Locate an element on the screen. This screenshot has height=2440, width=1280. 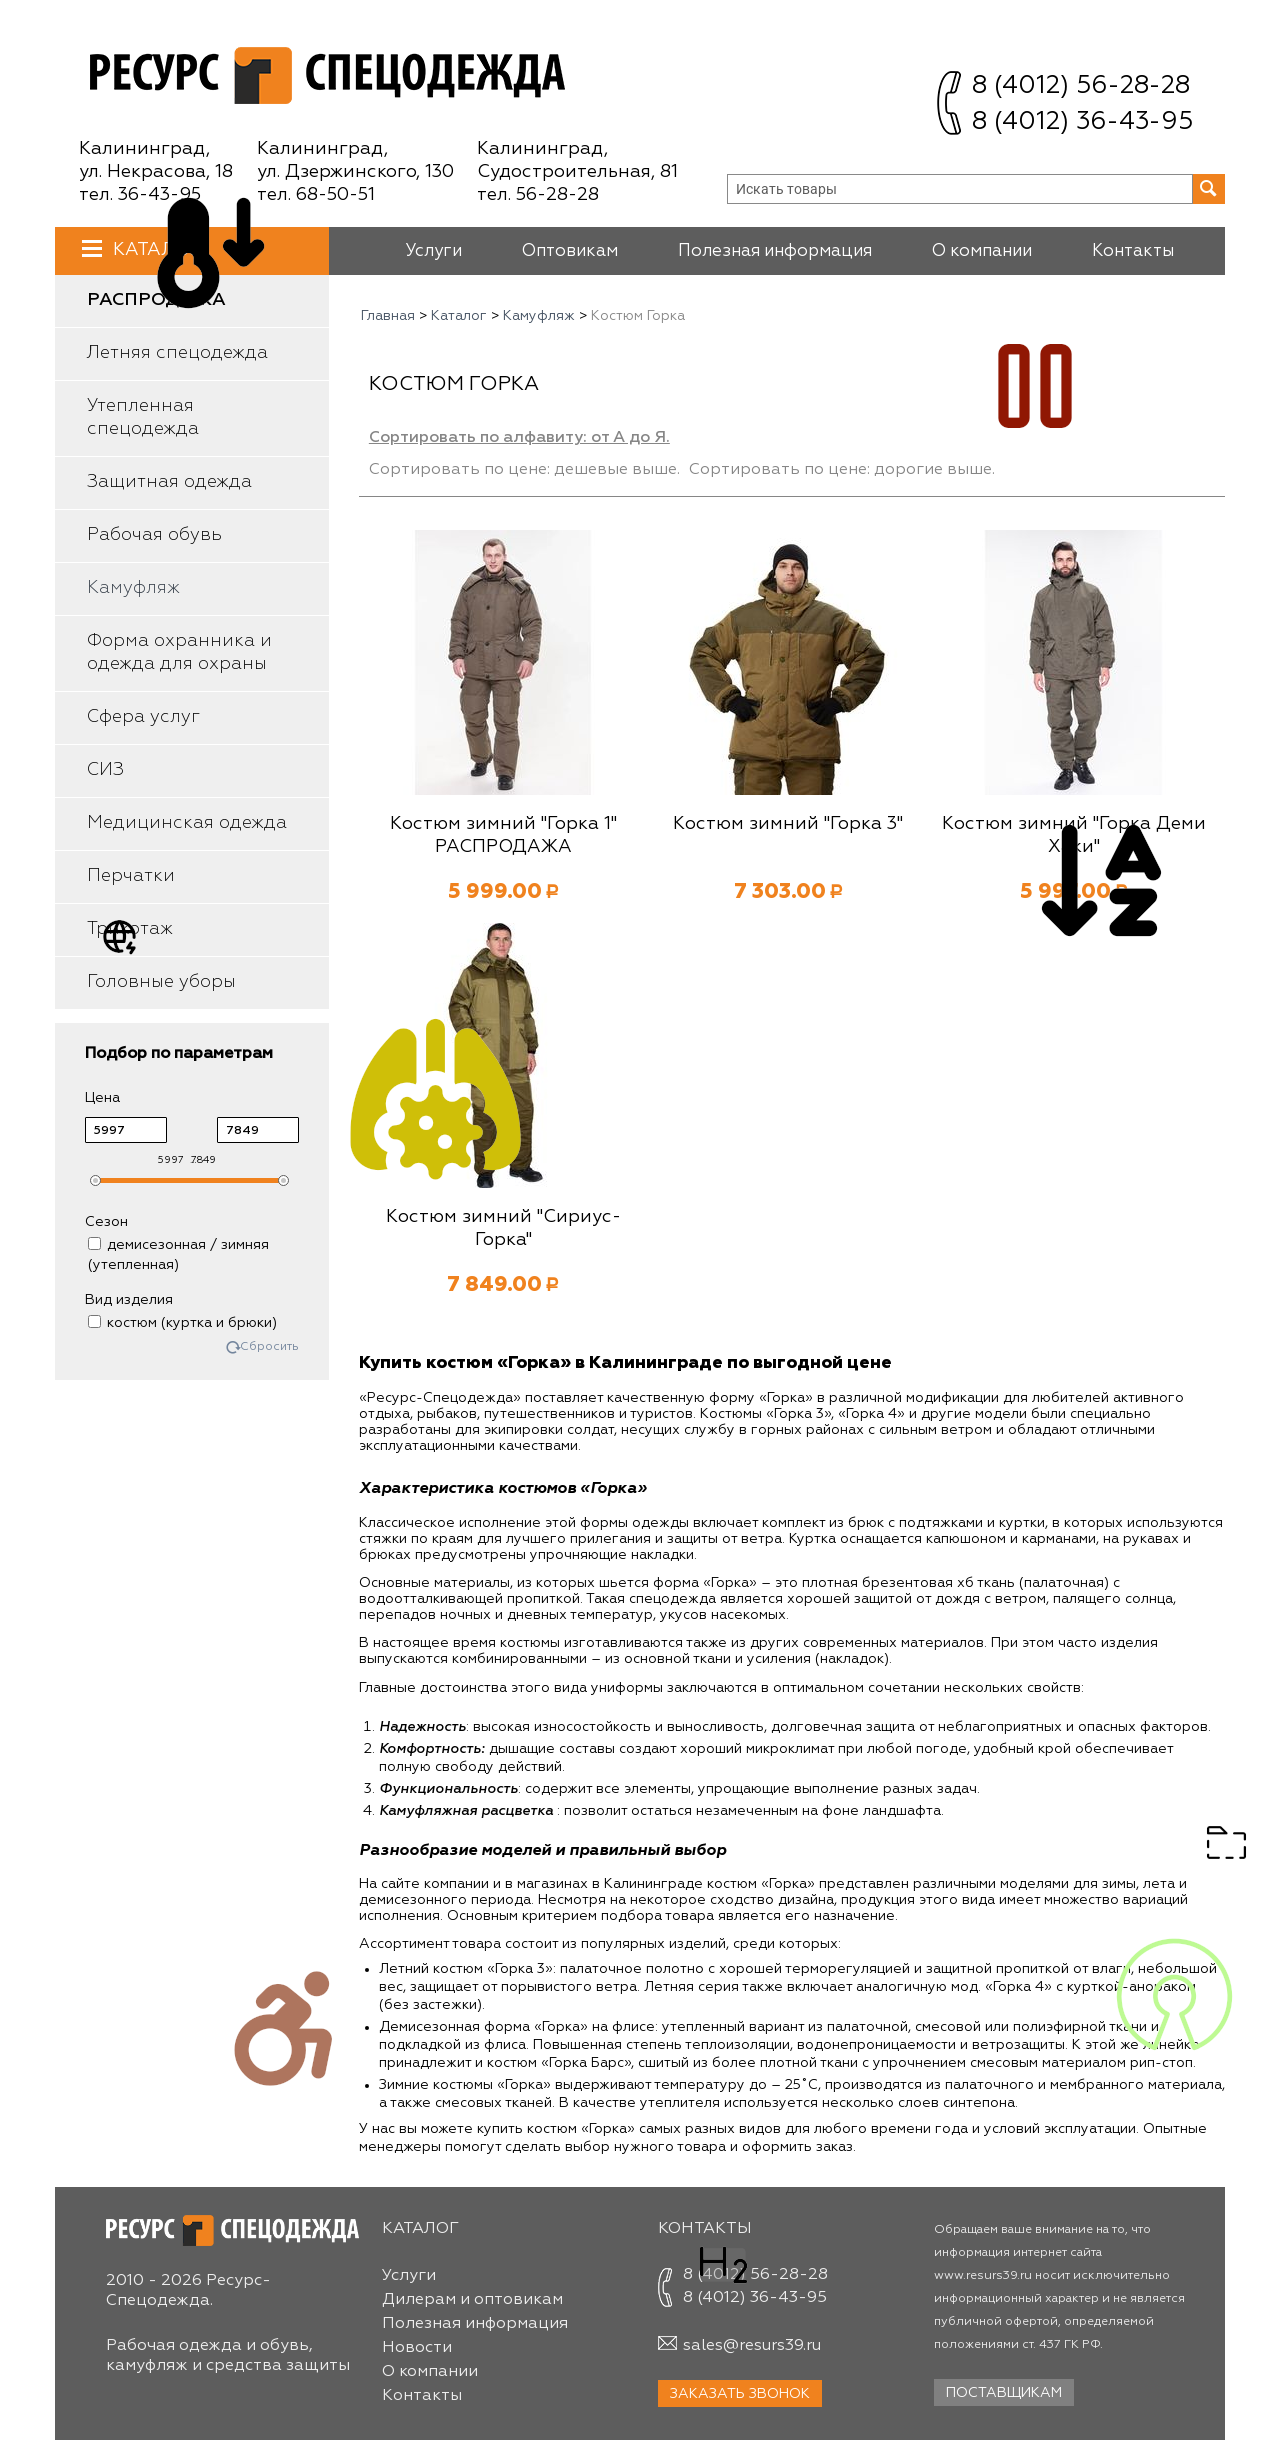
format text as heading level 2 is located at coordinates (721, 2264).